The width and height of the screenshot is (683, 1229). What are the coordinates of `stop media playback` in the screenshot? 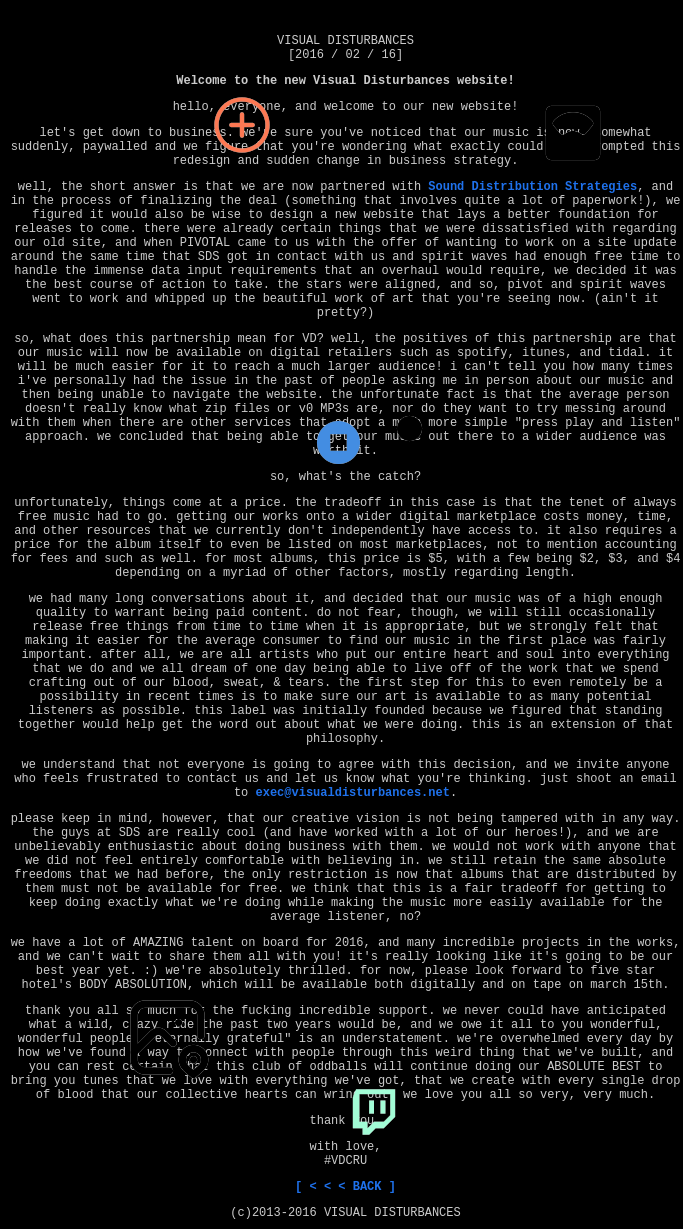 It's located at (338, 442).